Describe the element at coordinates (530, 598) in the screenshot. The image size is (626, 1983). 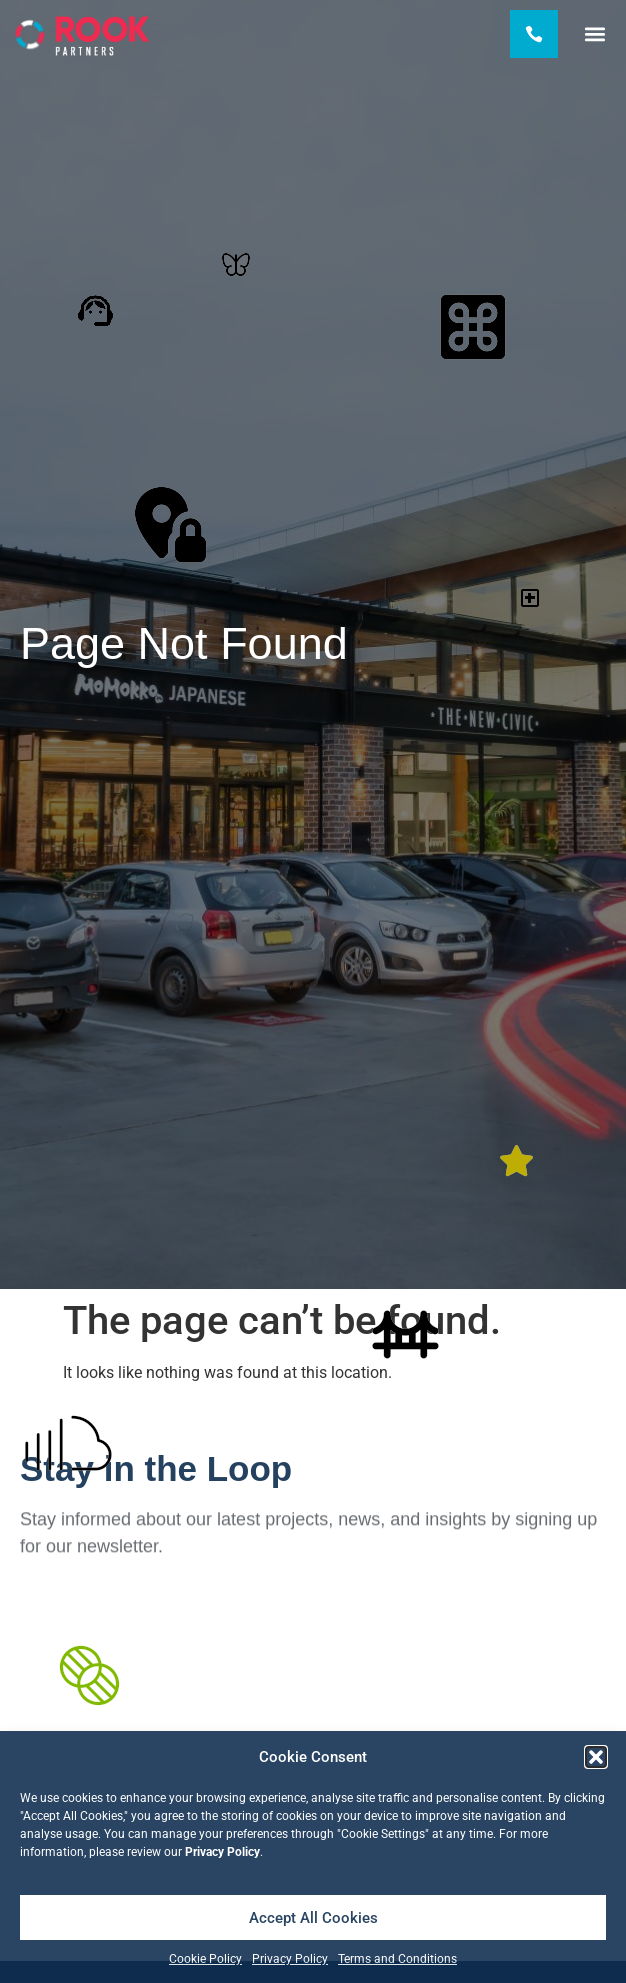
I see `find nearby hospitals or medical facilities` at that location.